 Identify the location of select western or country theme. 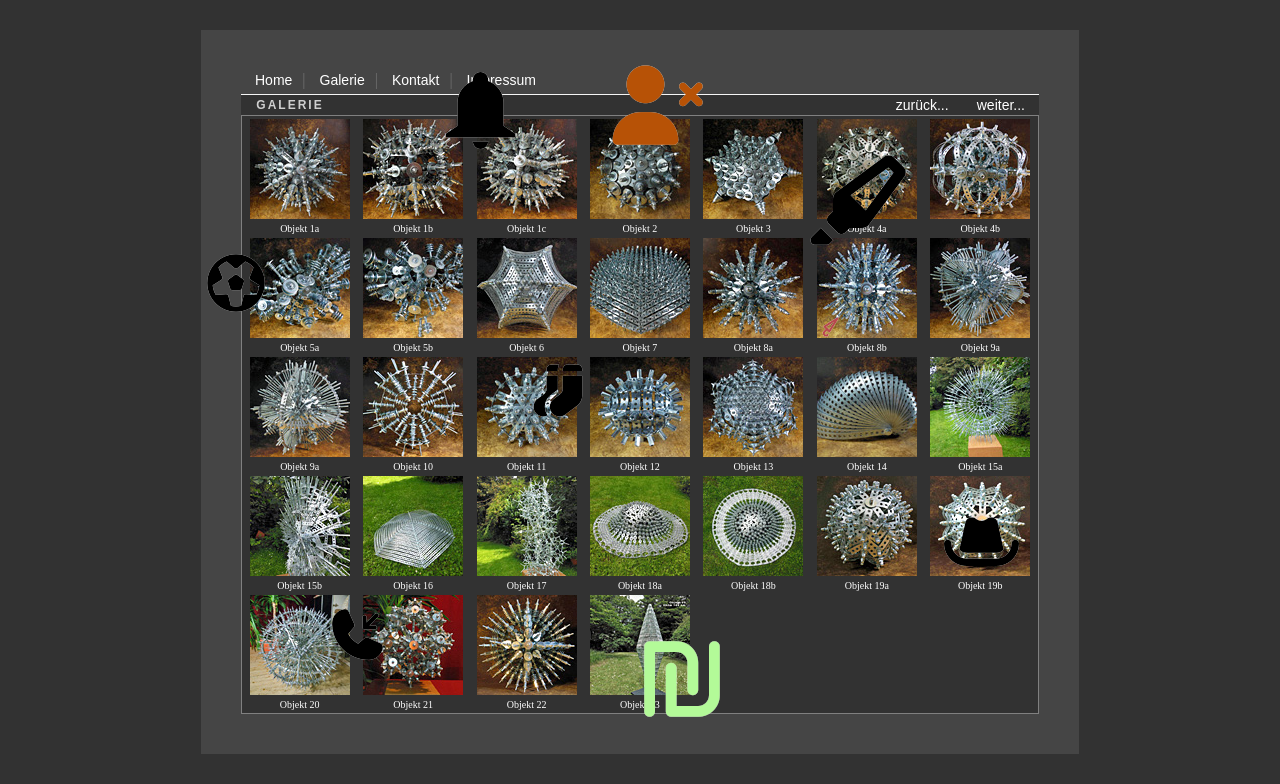
(981, 543).